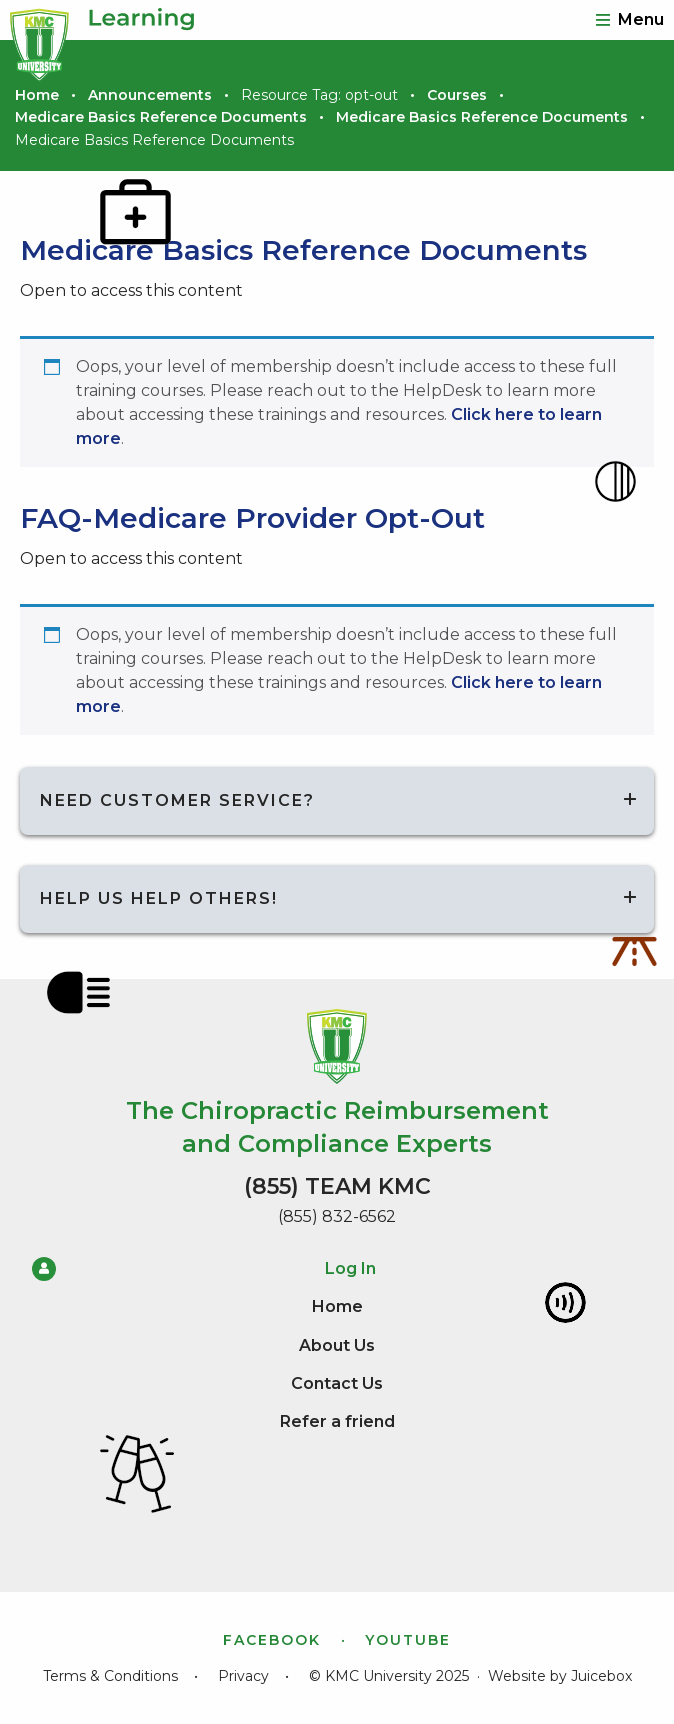 Image resolution: width=674 pixels, height=1724 pixels. What do you see at coordinates (634, 951) in the screenshot?
I see `view upcoming route or journey` at bounding box center [634, 951].